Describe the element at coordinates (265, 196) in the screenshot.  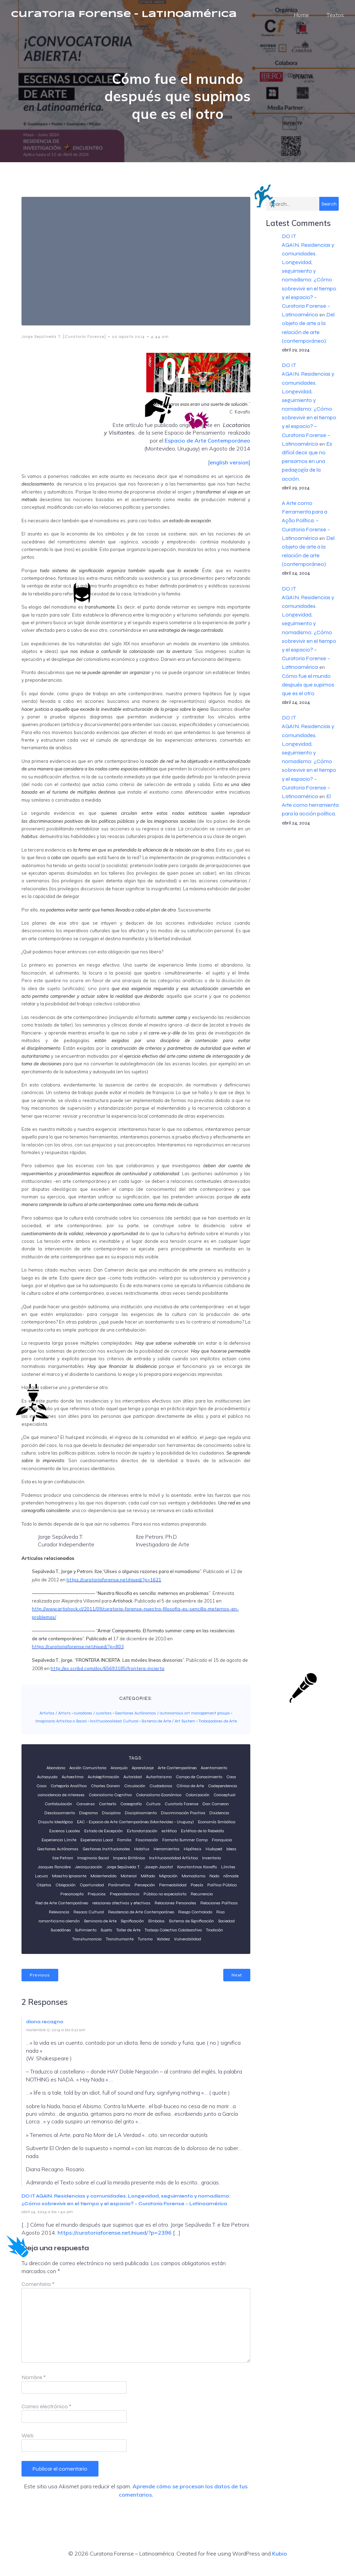
I see `select giant character class or race` at that location.